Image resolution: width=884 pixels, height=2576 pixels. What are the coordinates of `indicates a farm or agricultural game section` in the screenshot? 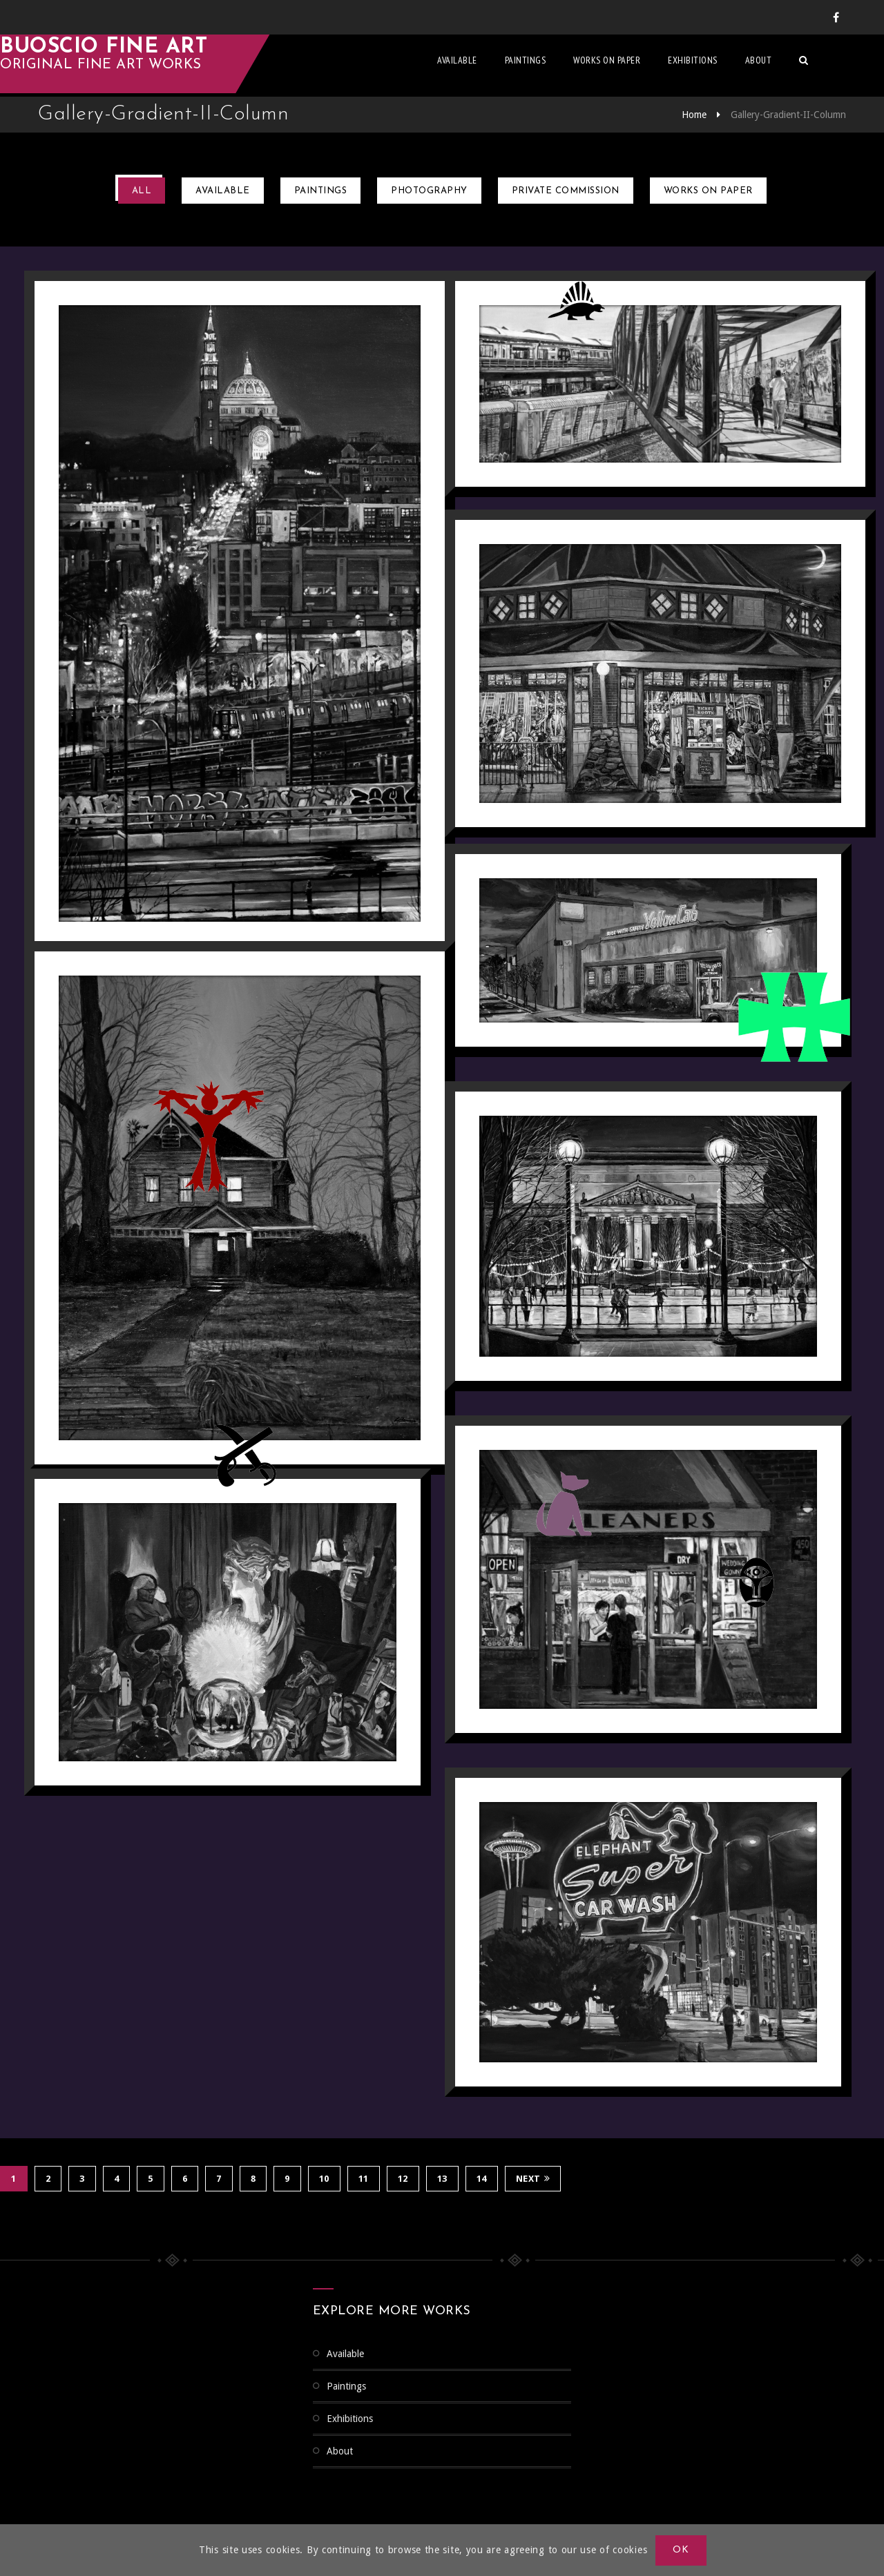 It's located at (209, 1135).